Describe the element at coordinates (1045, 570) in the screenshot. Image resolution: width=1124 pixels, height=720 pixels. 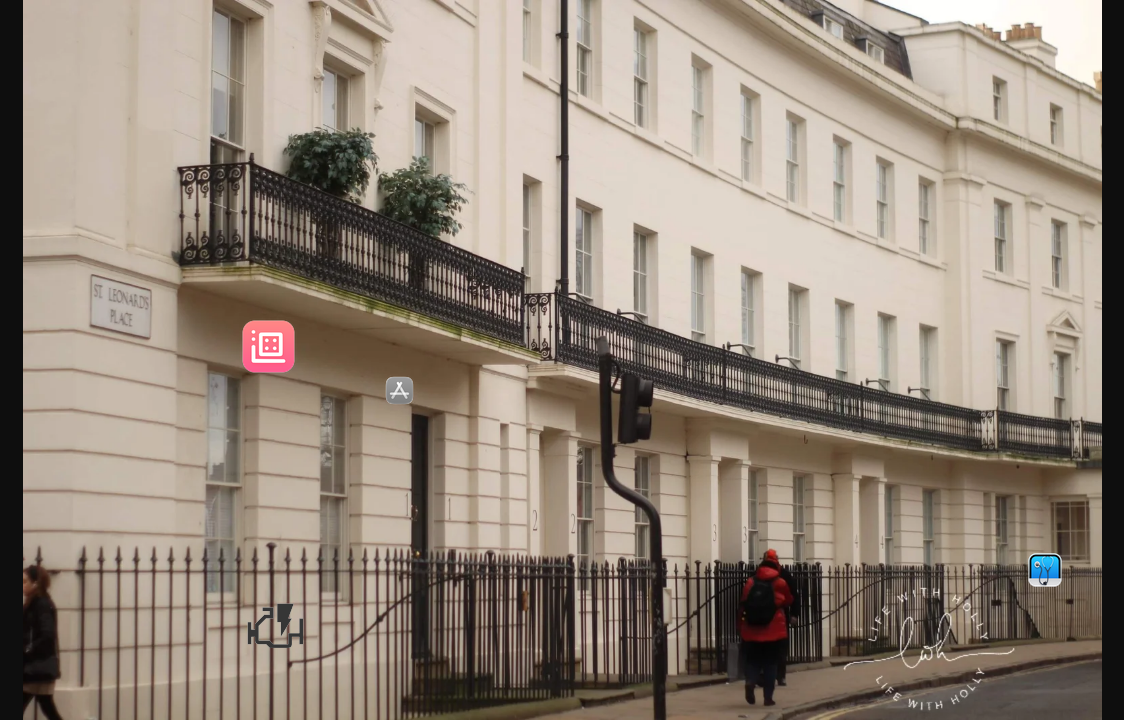
I see `open system cleaner utility` at that location.